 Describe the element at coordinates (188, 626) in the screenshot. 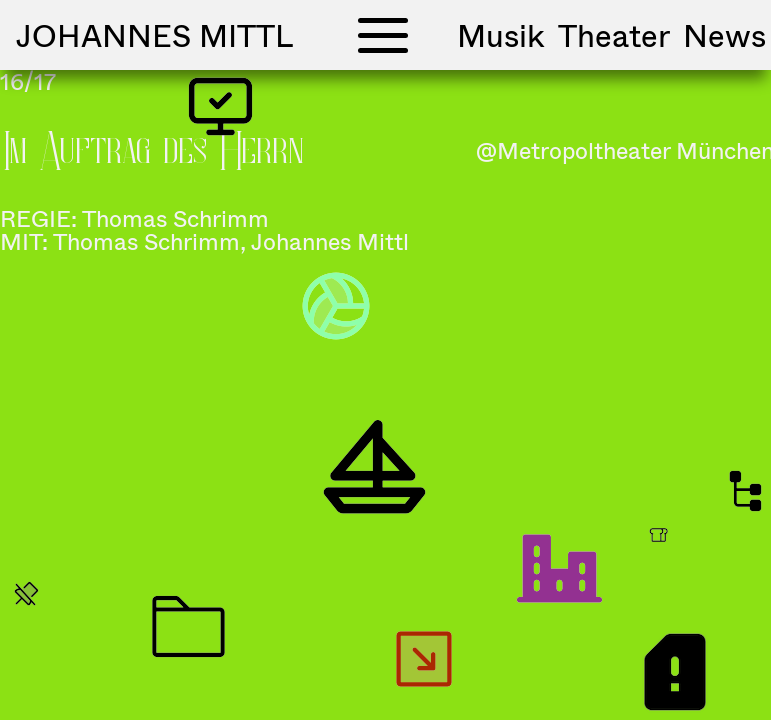

I see `open folder to view files` at that location.